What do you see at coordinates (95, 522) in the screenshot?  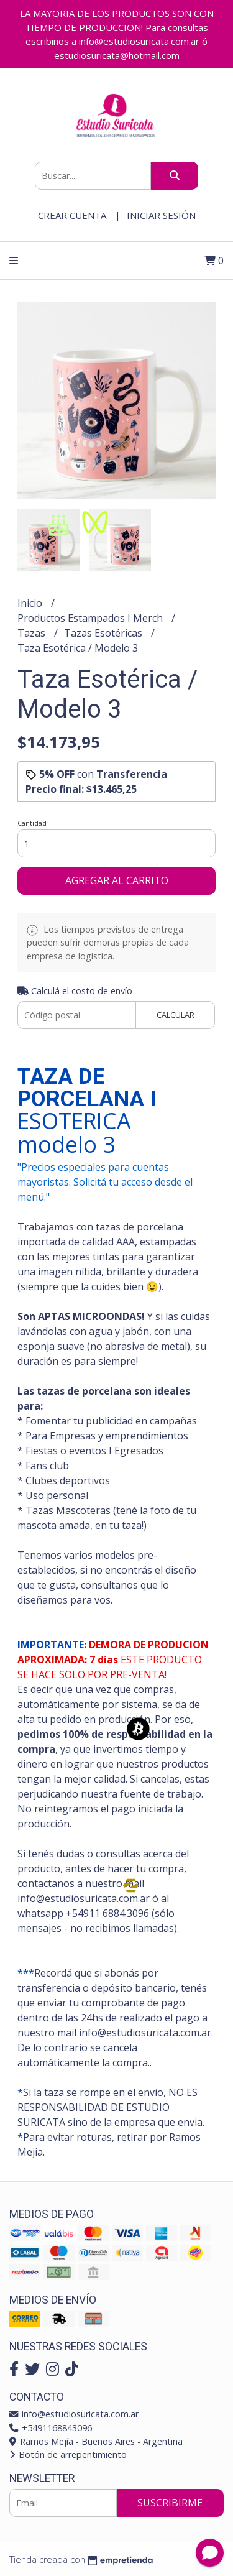 I see `open wechat channels` at bounding box center [95, 522].